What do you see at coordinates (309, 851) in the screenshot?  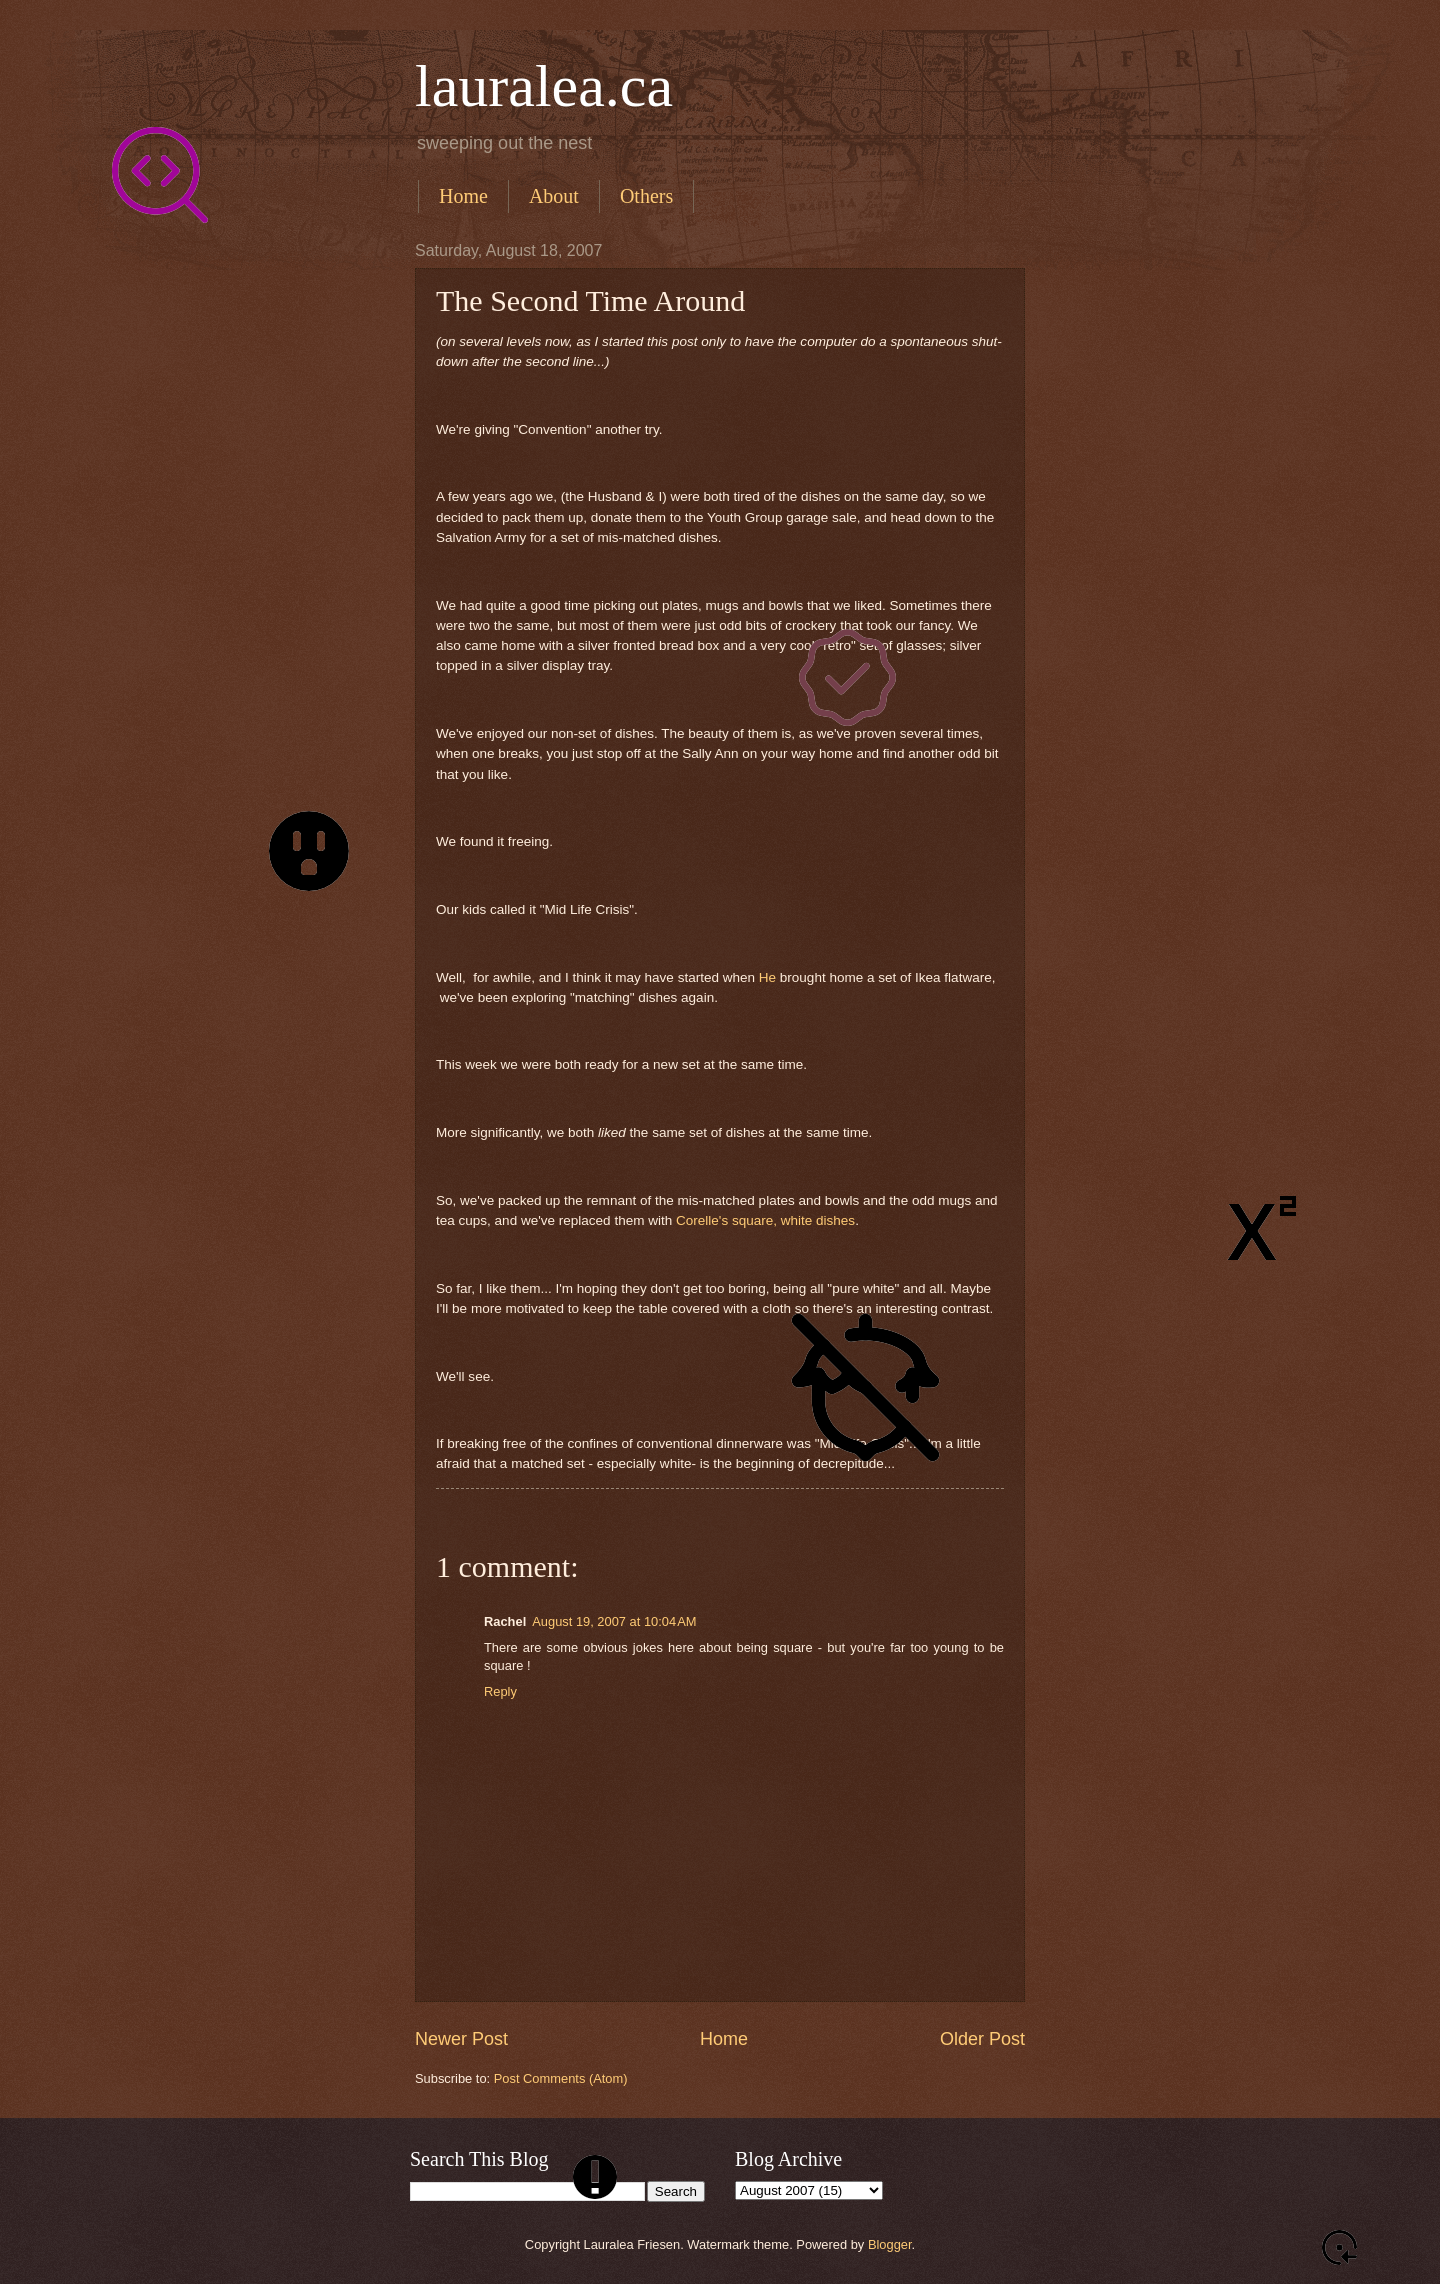 I see `indicates an electrical outlet or power socket` at bounding box center [309, 851].